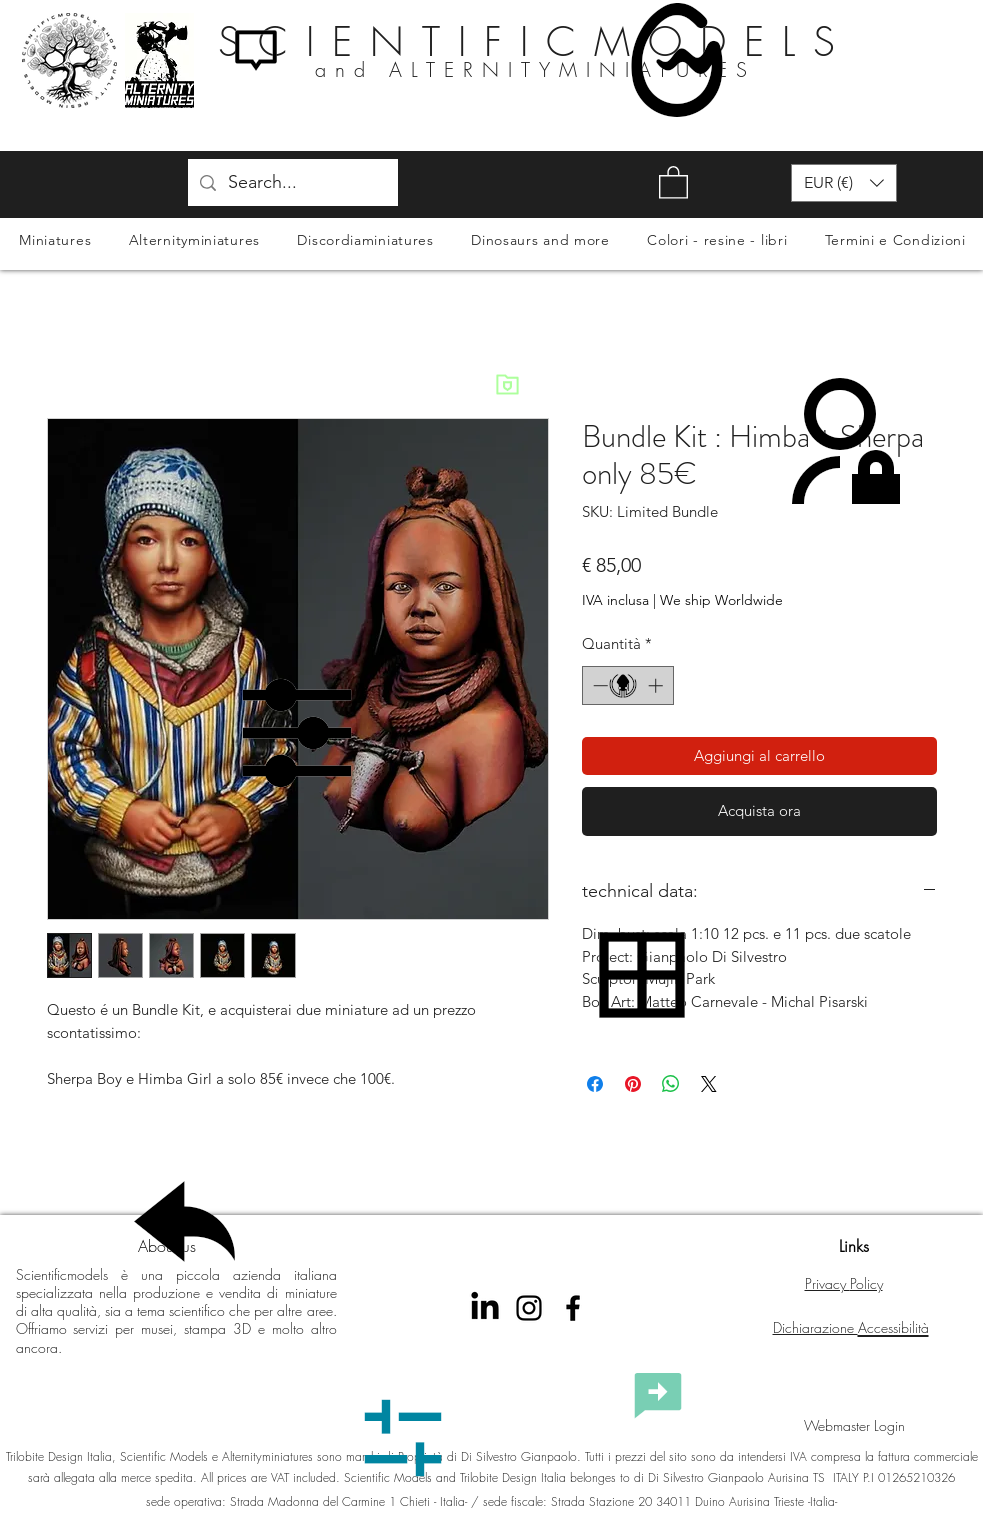 The image size is (983, 1514). Describe the element at coordinates (642, 975) in the screenshot. I see `sign in with Microsoft account` at that location.